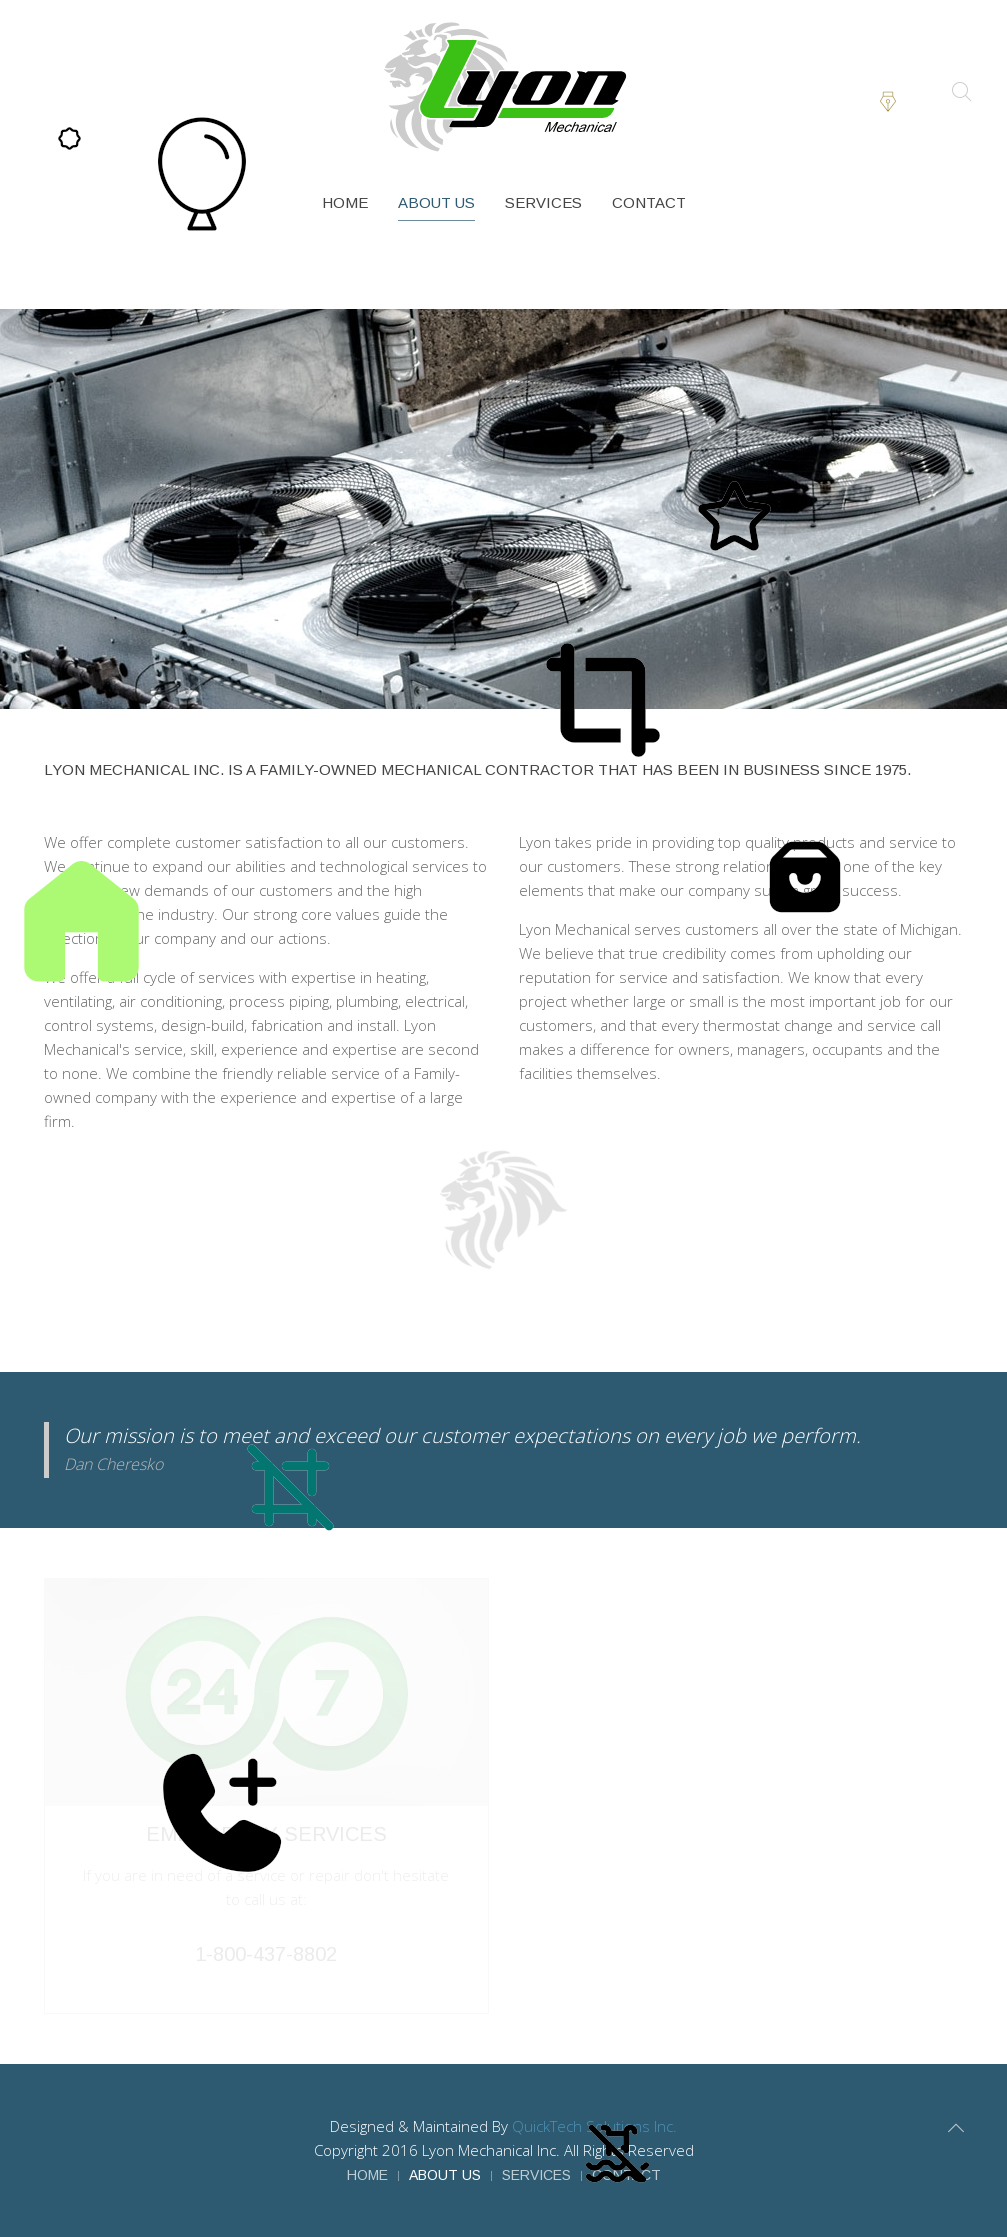  Describe the element at coordinates (805, 877) in the screenshot. I see `view your shopping bag` at that location.